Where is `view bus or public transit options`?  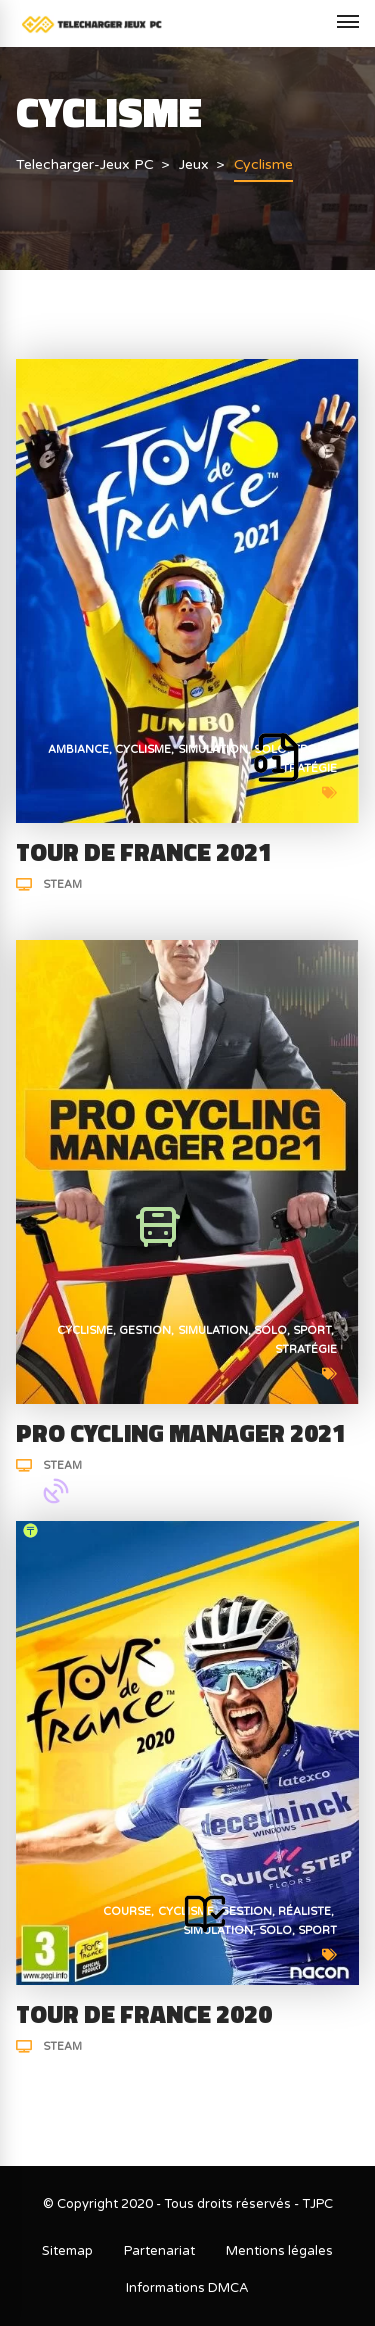 view bus or public transit options is located at coordinates (158, 1227).